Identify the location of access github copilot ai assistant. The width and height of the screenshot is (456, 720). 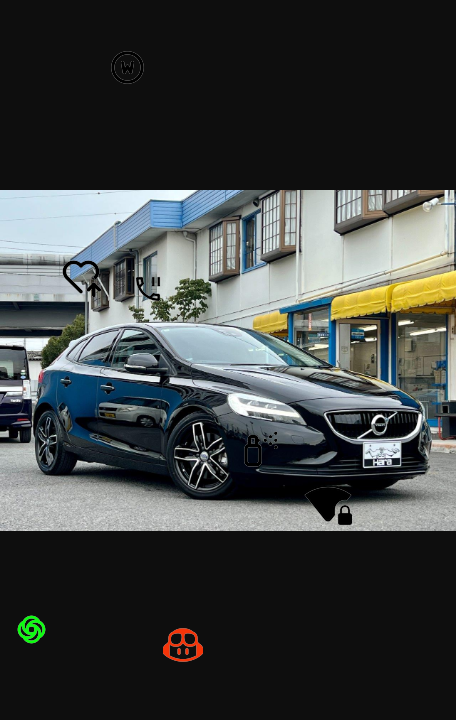
(183, 645).